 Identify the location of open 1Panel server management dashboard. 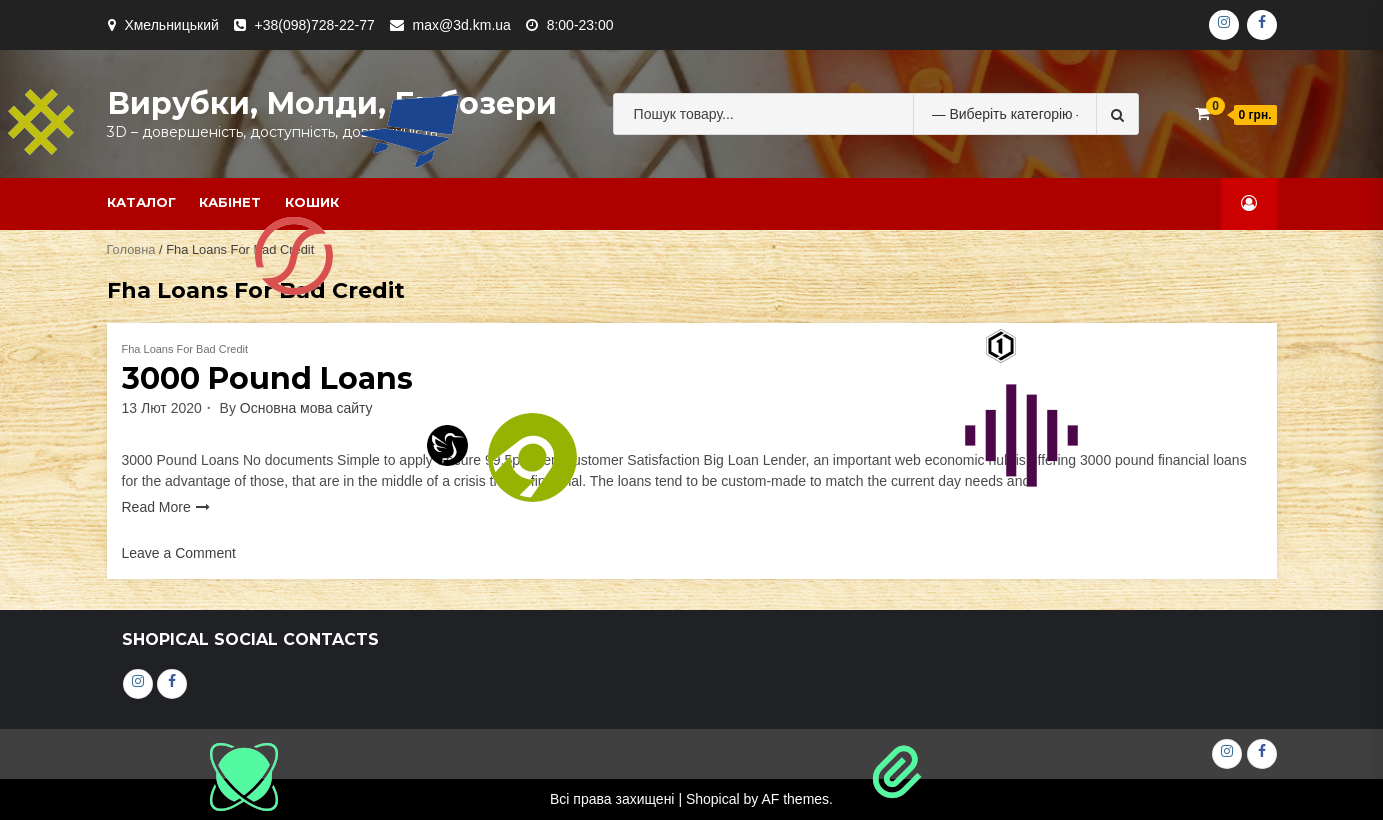
(1001, 346).